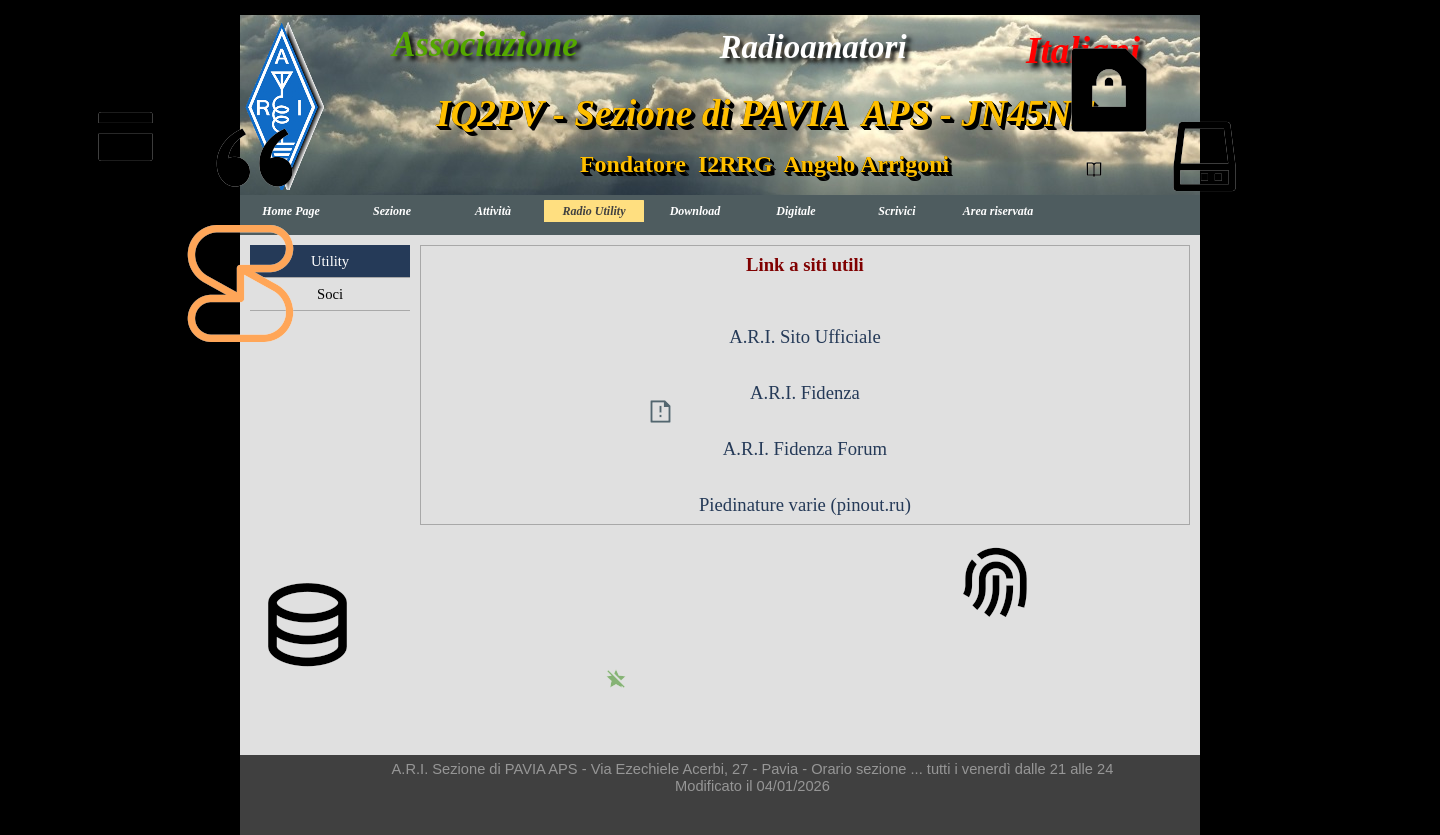 The image size is (1440, 835). Describe the element at coordinates (616, 679) in the screenshot. I see `disable or turn off favorites` at that location.